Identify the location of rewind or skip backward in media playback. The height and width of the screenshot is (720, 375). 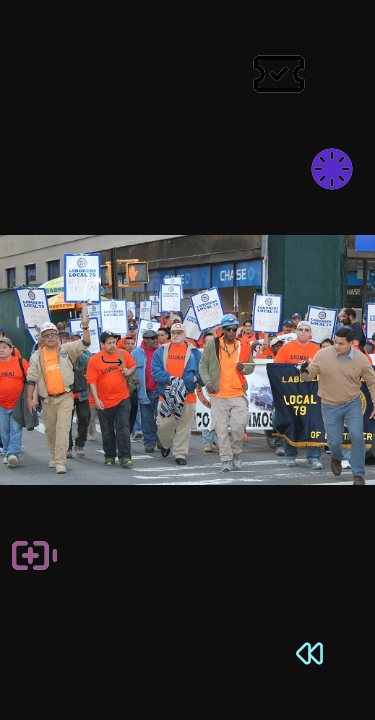
(309, 653).